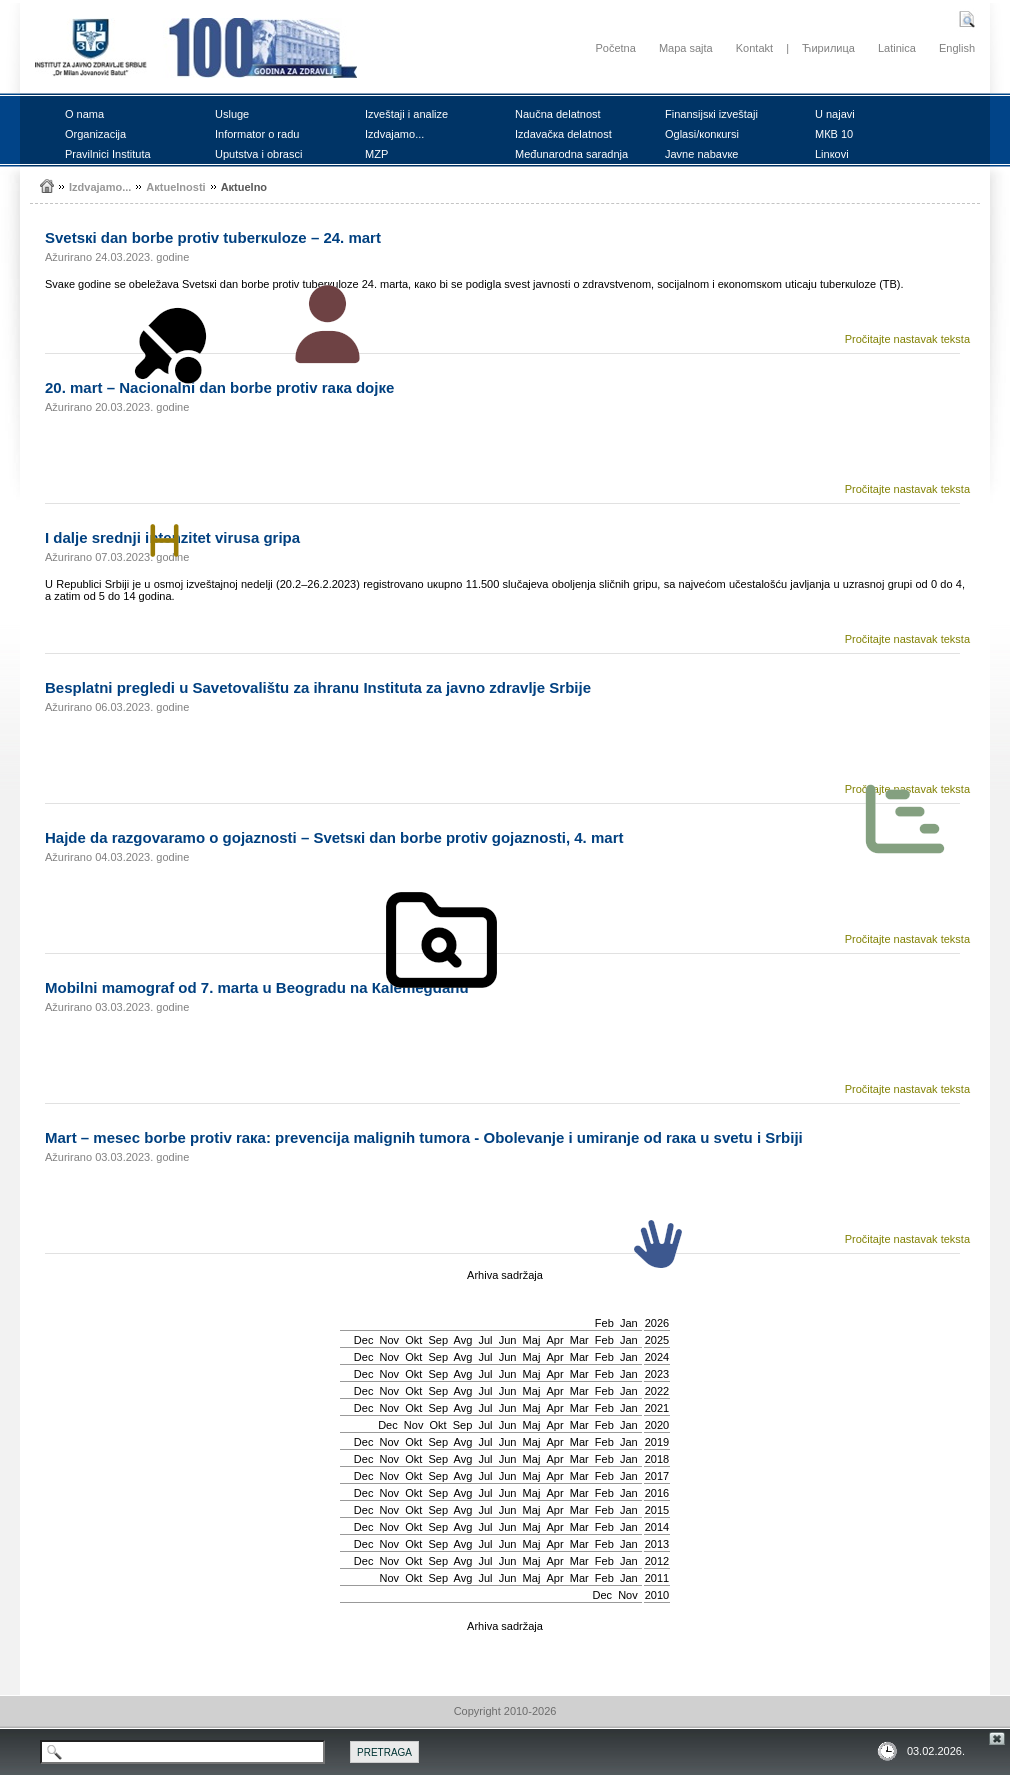 This screenshot has width=1010, height=1775. I want to click on search within a folder, so click(441, 942).